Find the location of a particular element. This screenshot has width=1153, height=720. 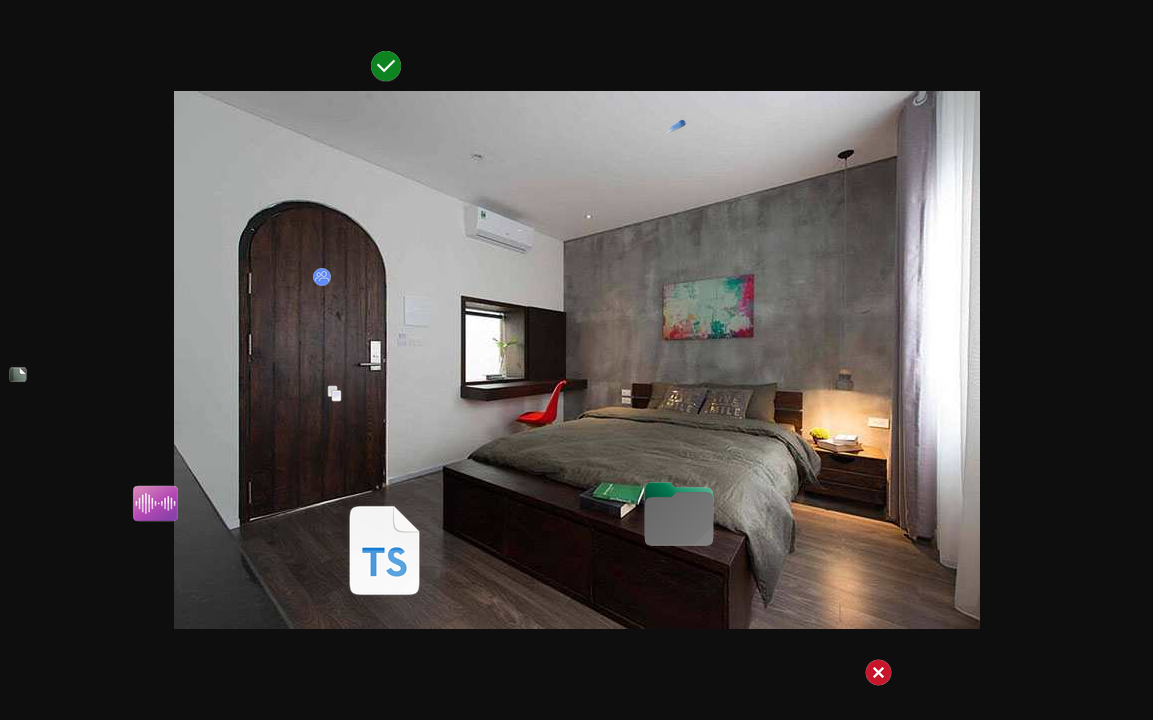

change desktop wallpaper settings is located at coordinates (18, 374).